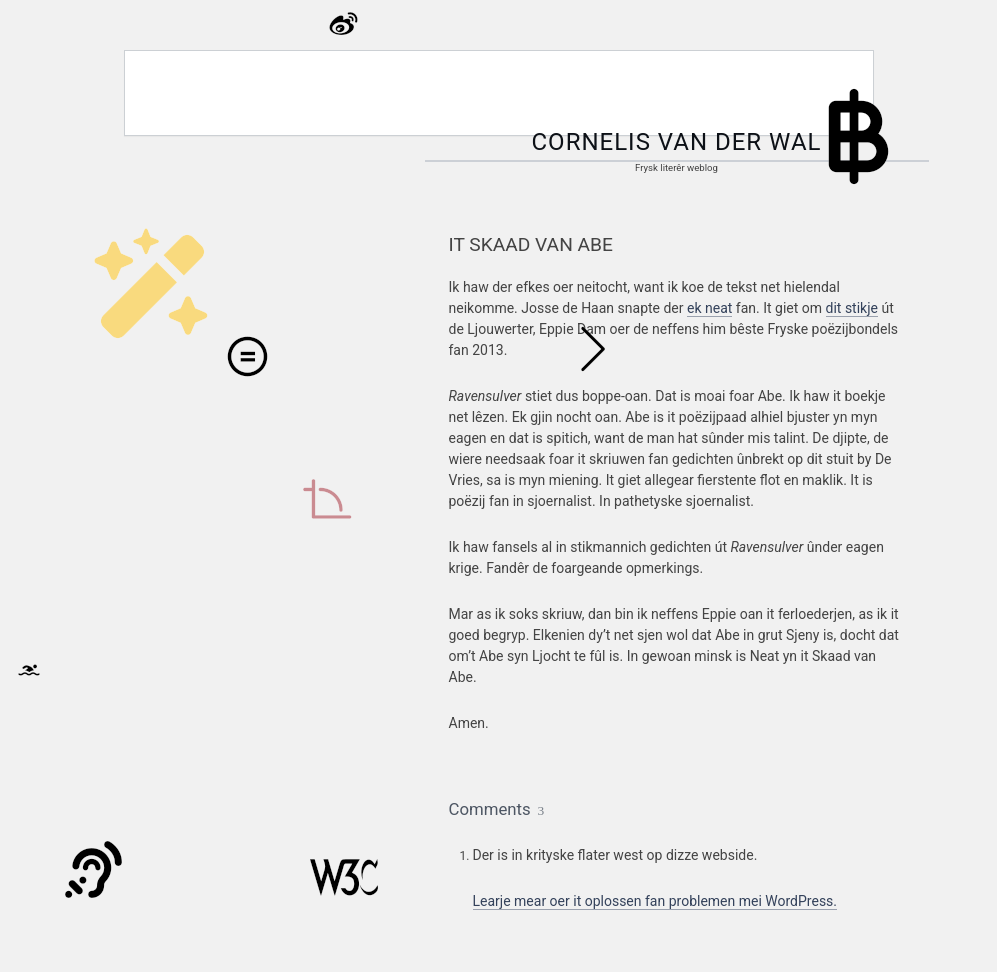 This screenshot has width=997, height=972. I want to click on access swimming pool or aquatic facilities, so click(29, 670).